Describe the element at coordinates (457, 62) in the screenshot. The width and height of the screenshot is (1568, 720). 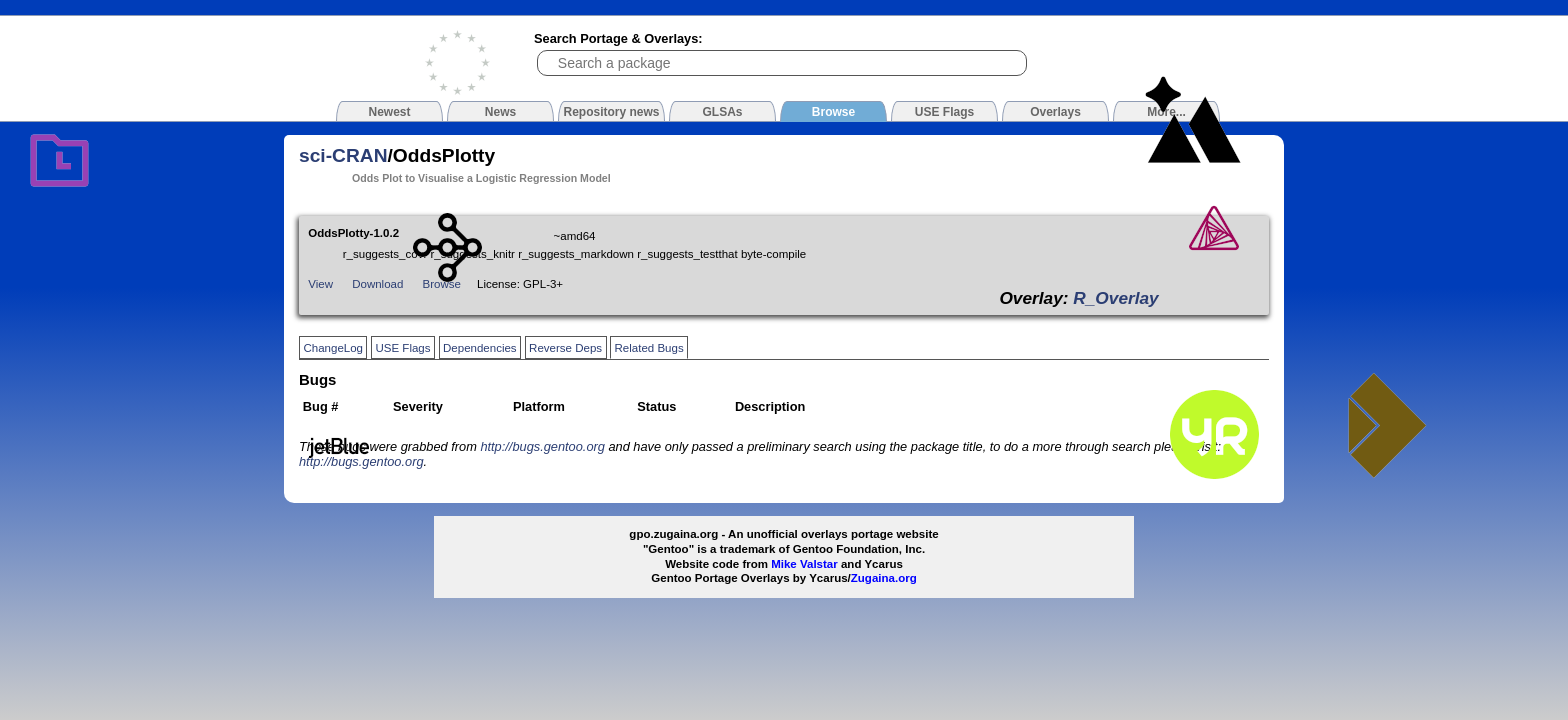
I see `indicates EU-related content or services` at that location.